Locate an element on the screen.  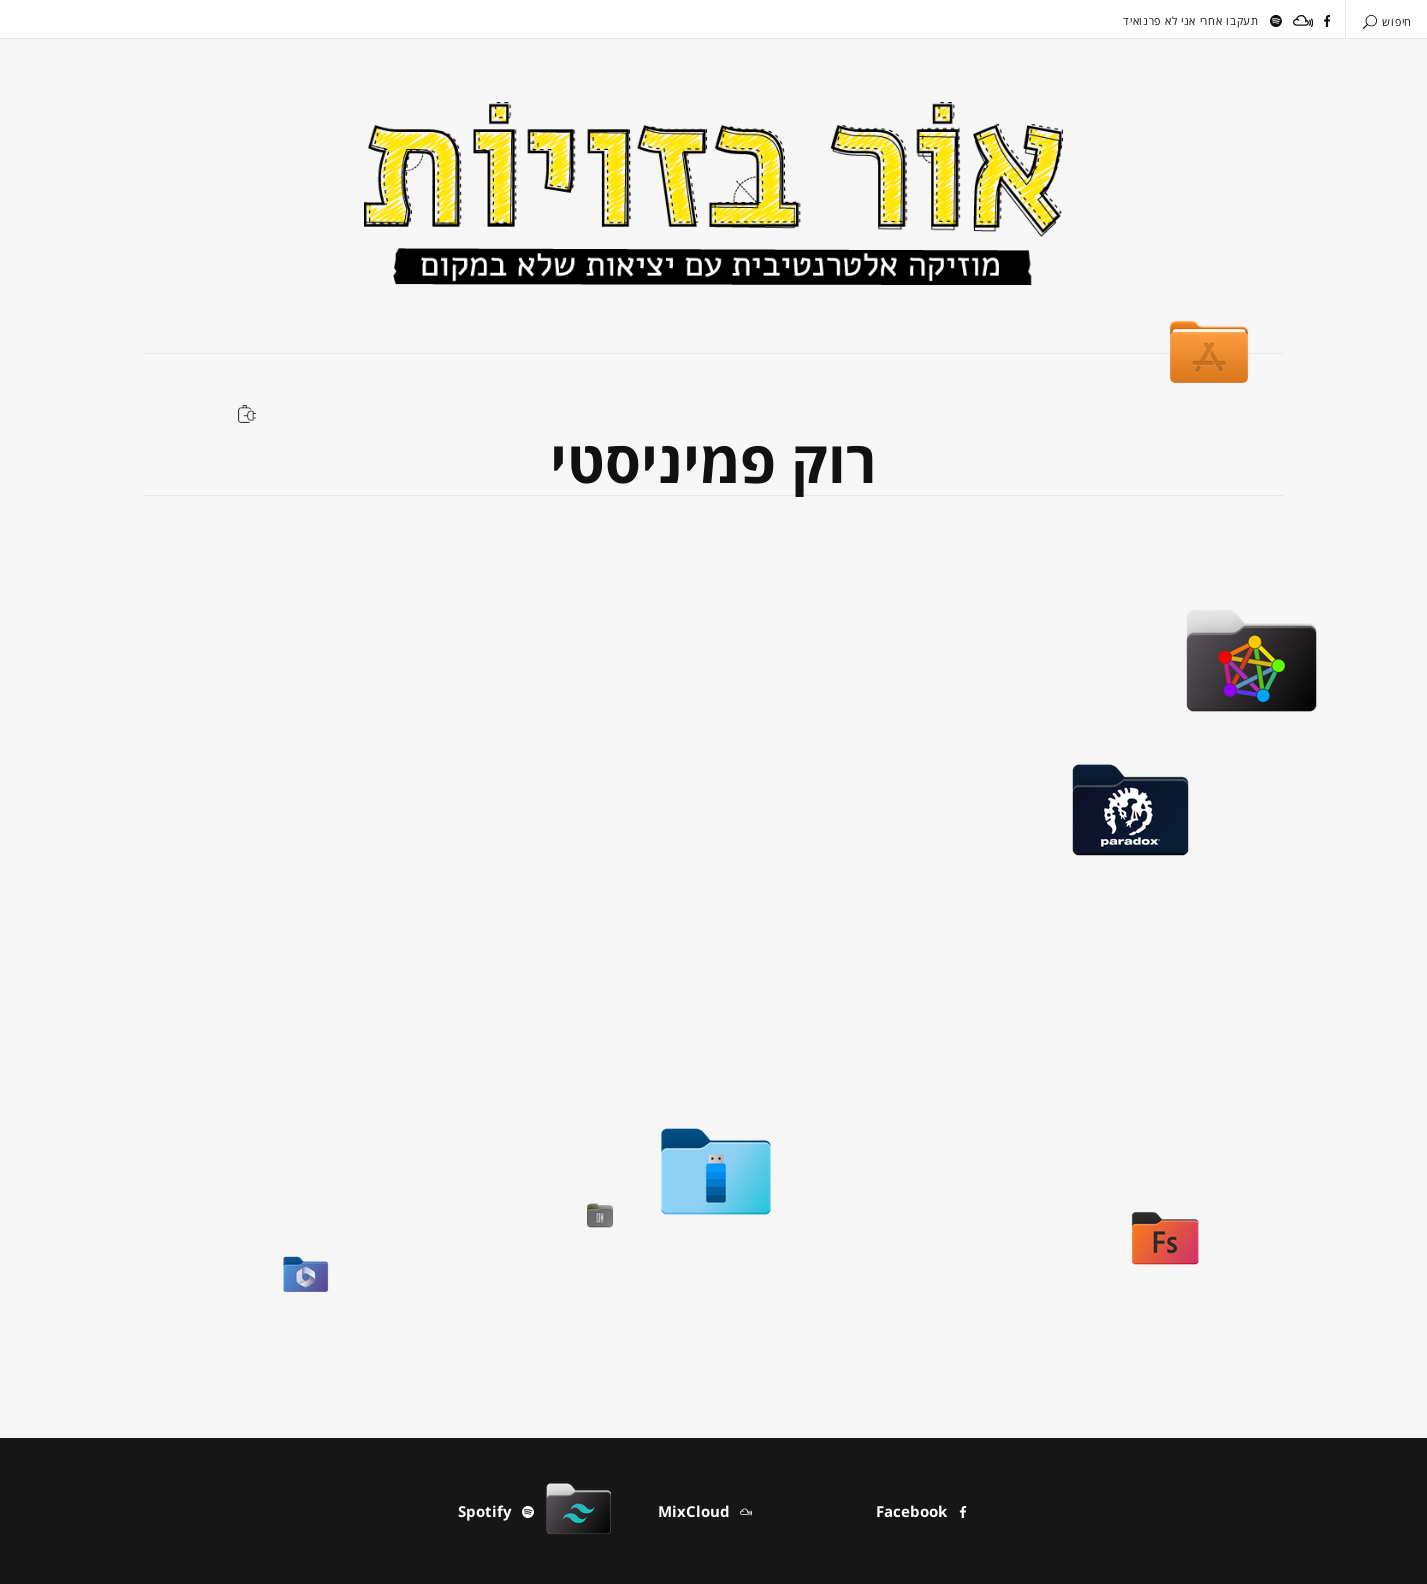
open folder containing USB drive files is located at coordinates (715, 1174).